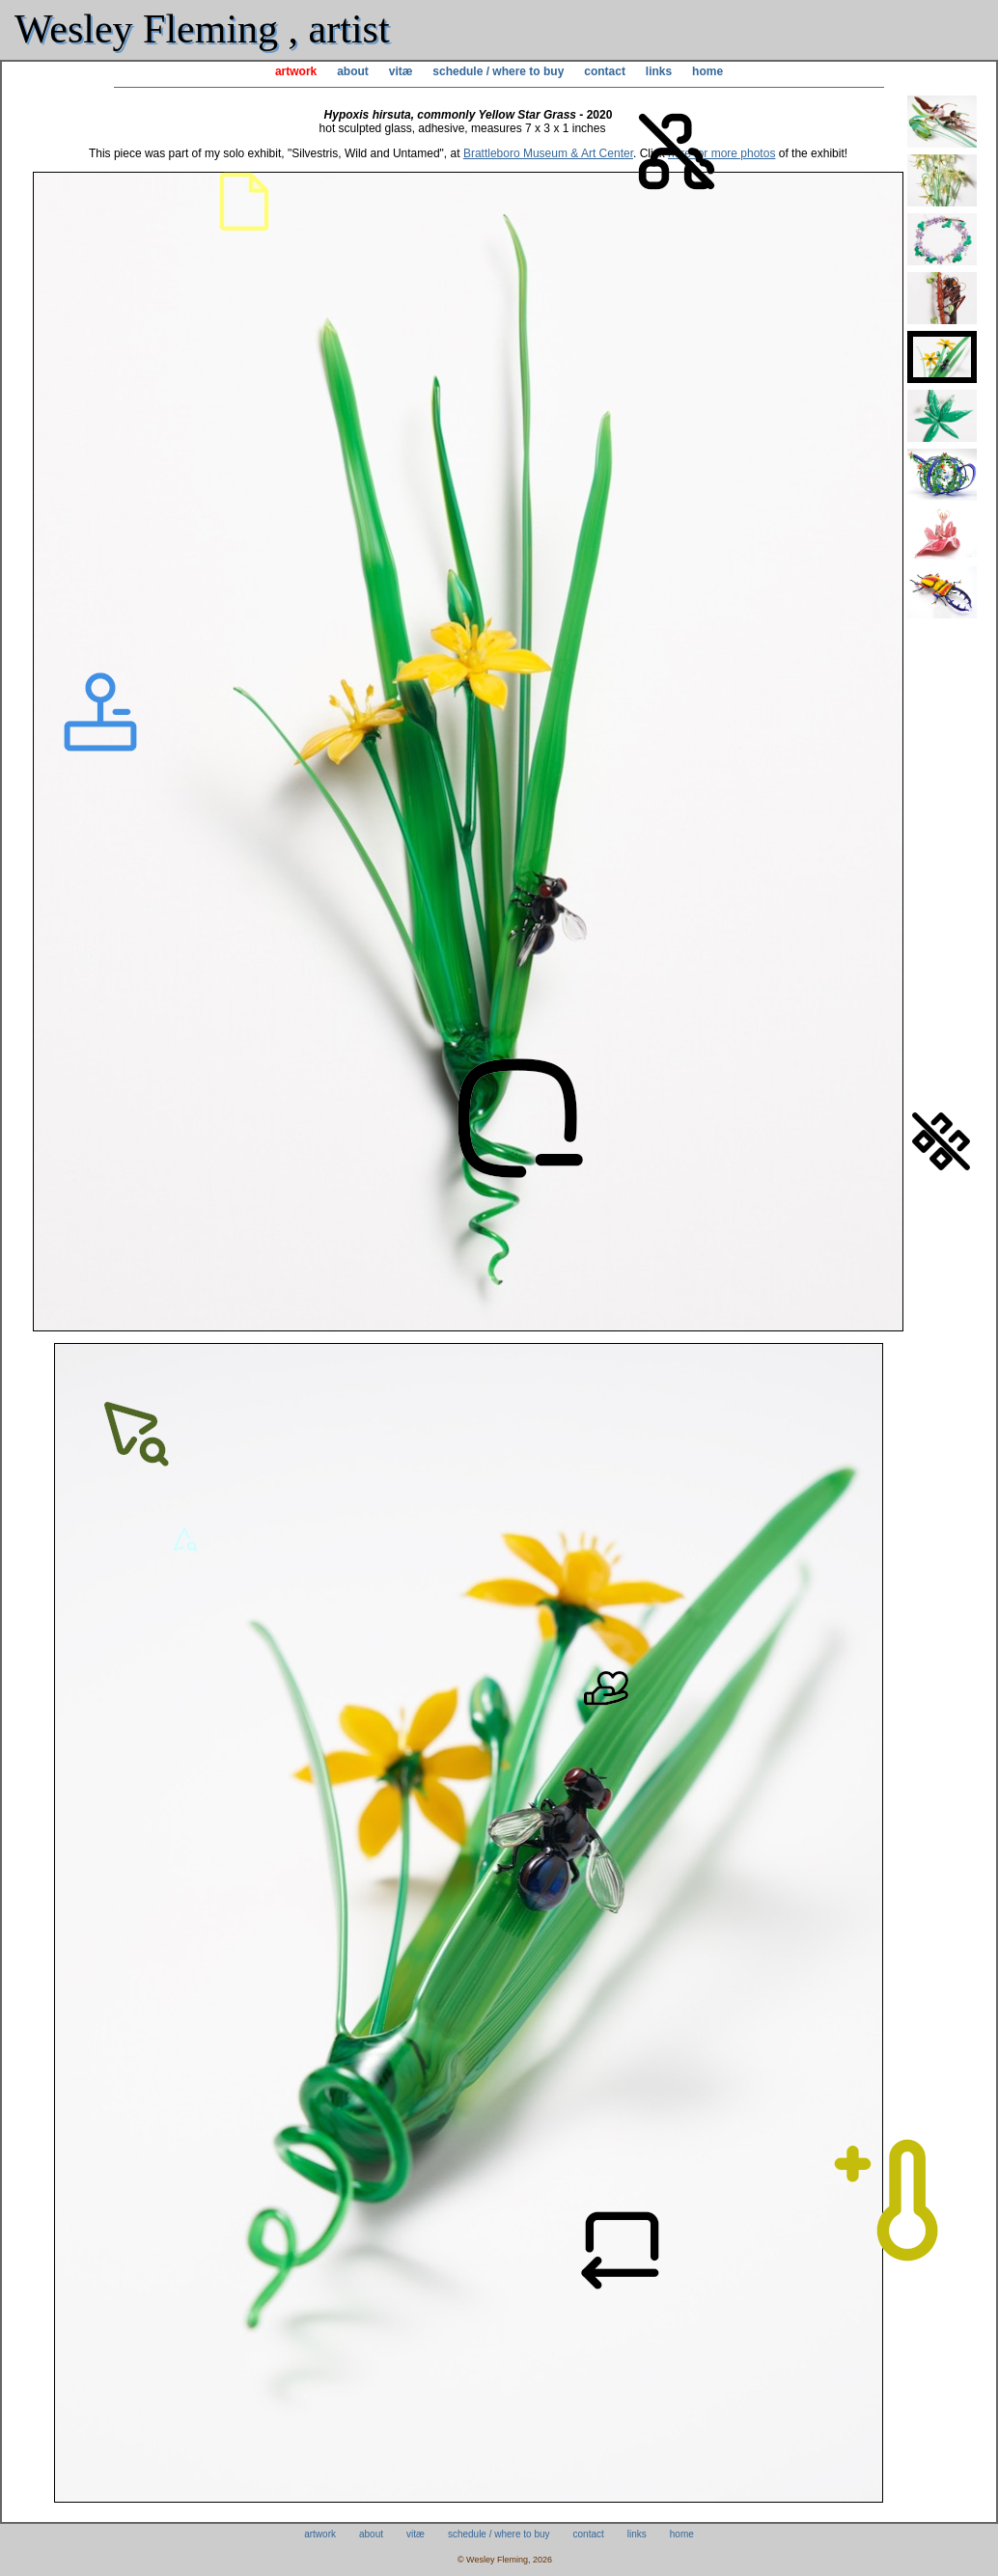  What do you see at coordinates (941, 1141) in the screenshot?
I see `components or modules are currently disabled` at bounding box center [941, 1141].